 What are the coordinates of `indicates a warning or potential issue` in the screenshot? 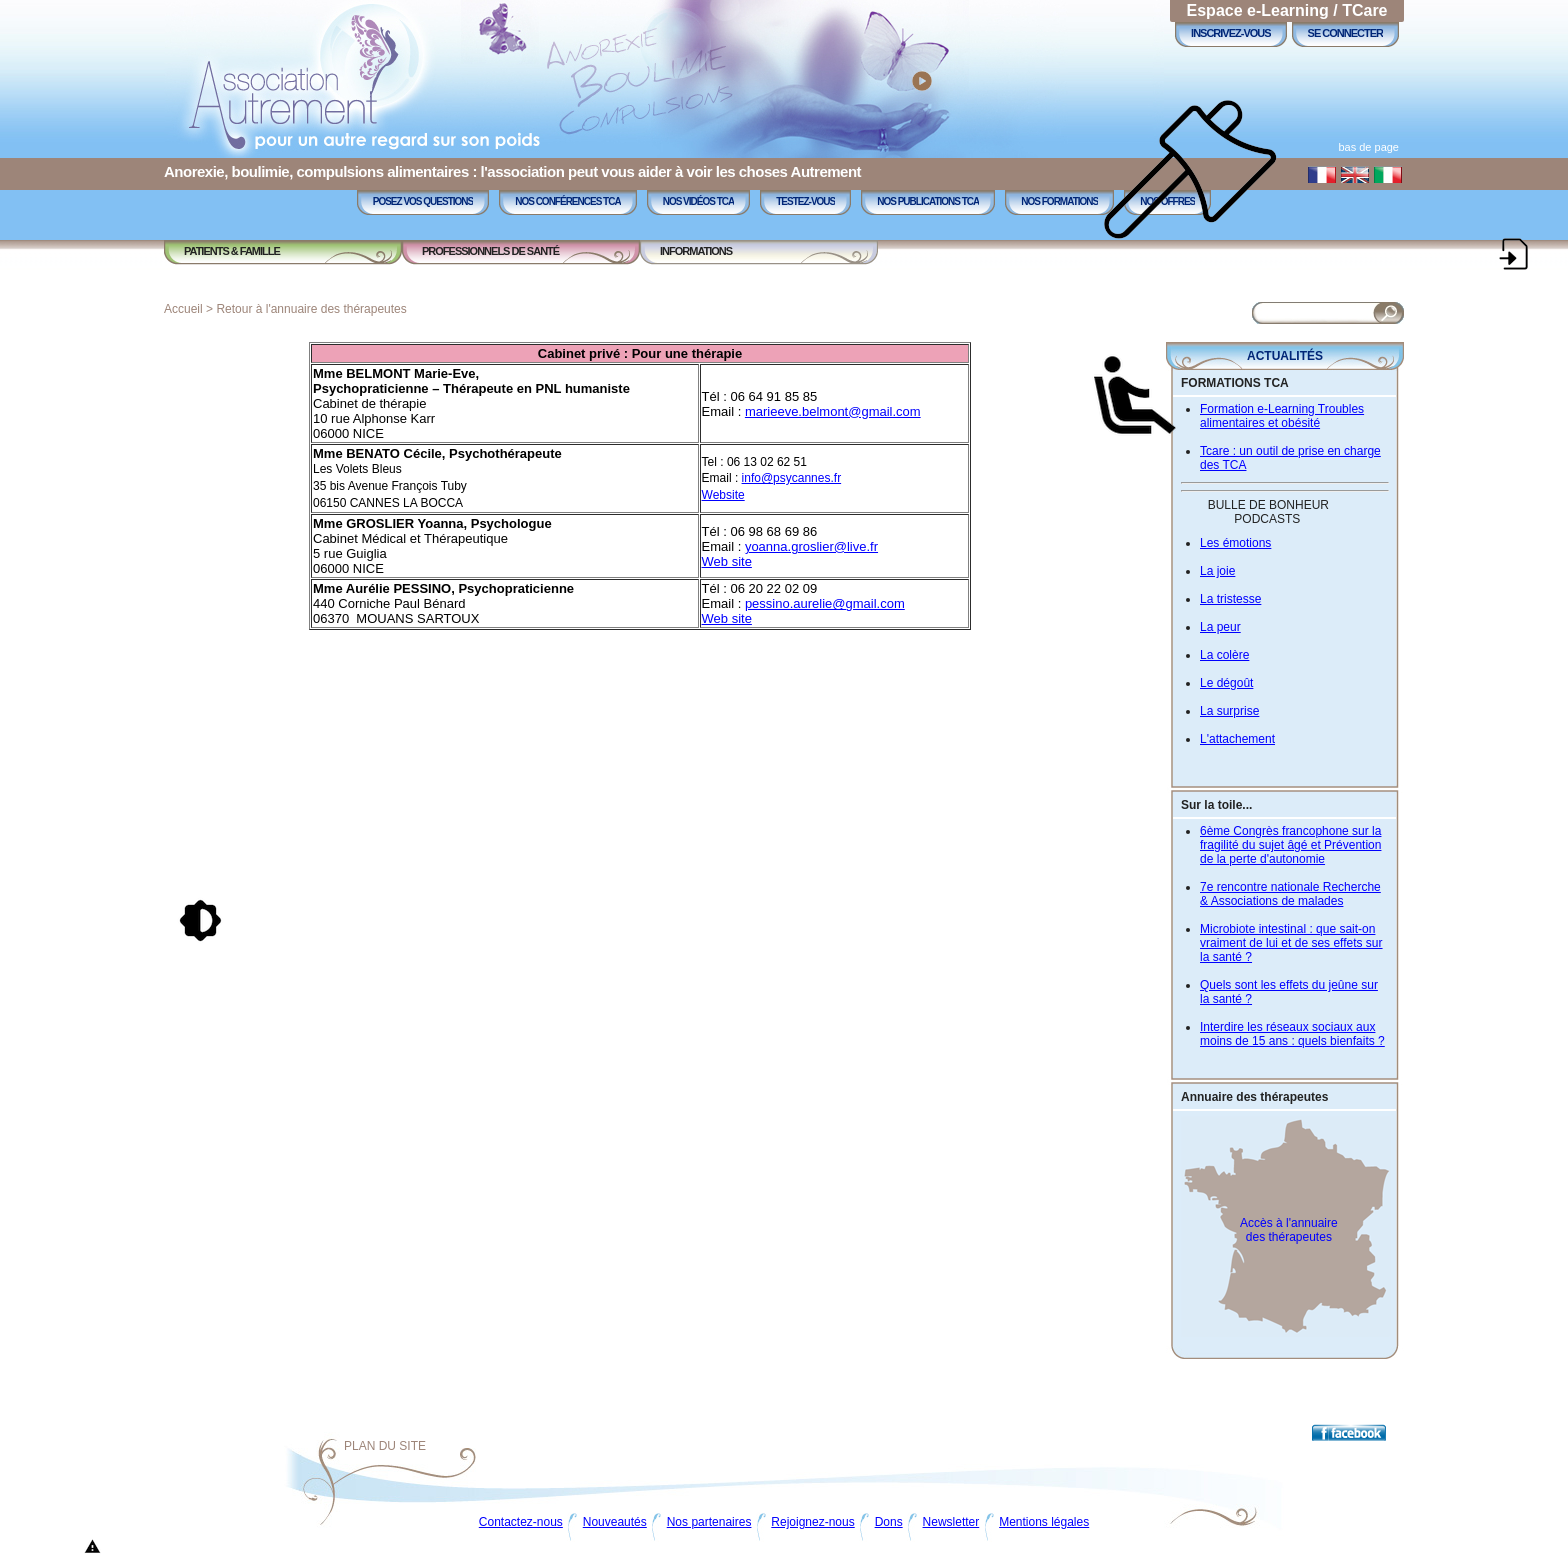 It's located at (92, 1546).